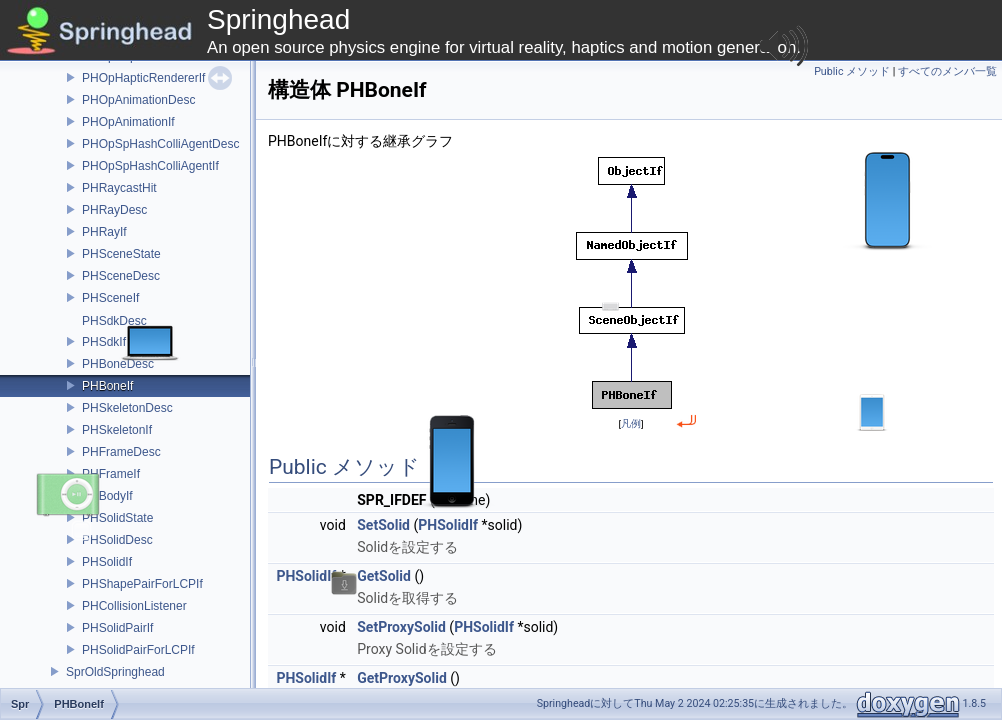  I want to click on indicates a connected iPhone device, so click(452, 462).